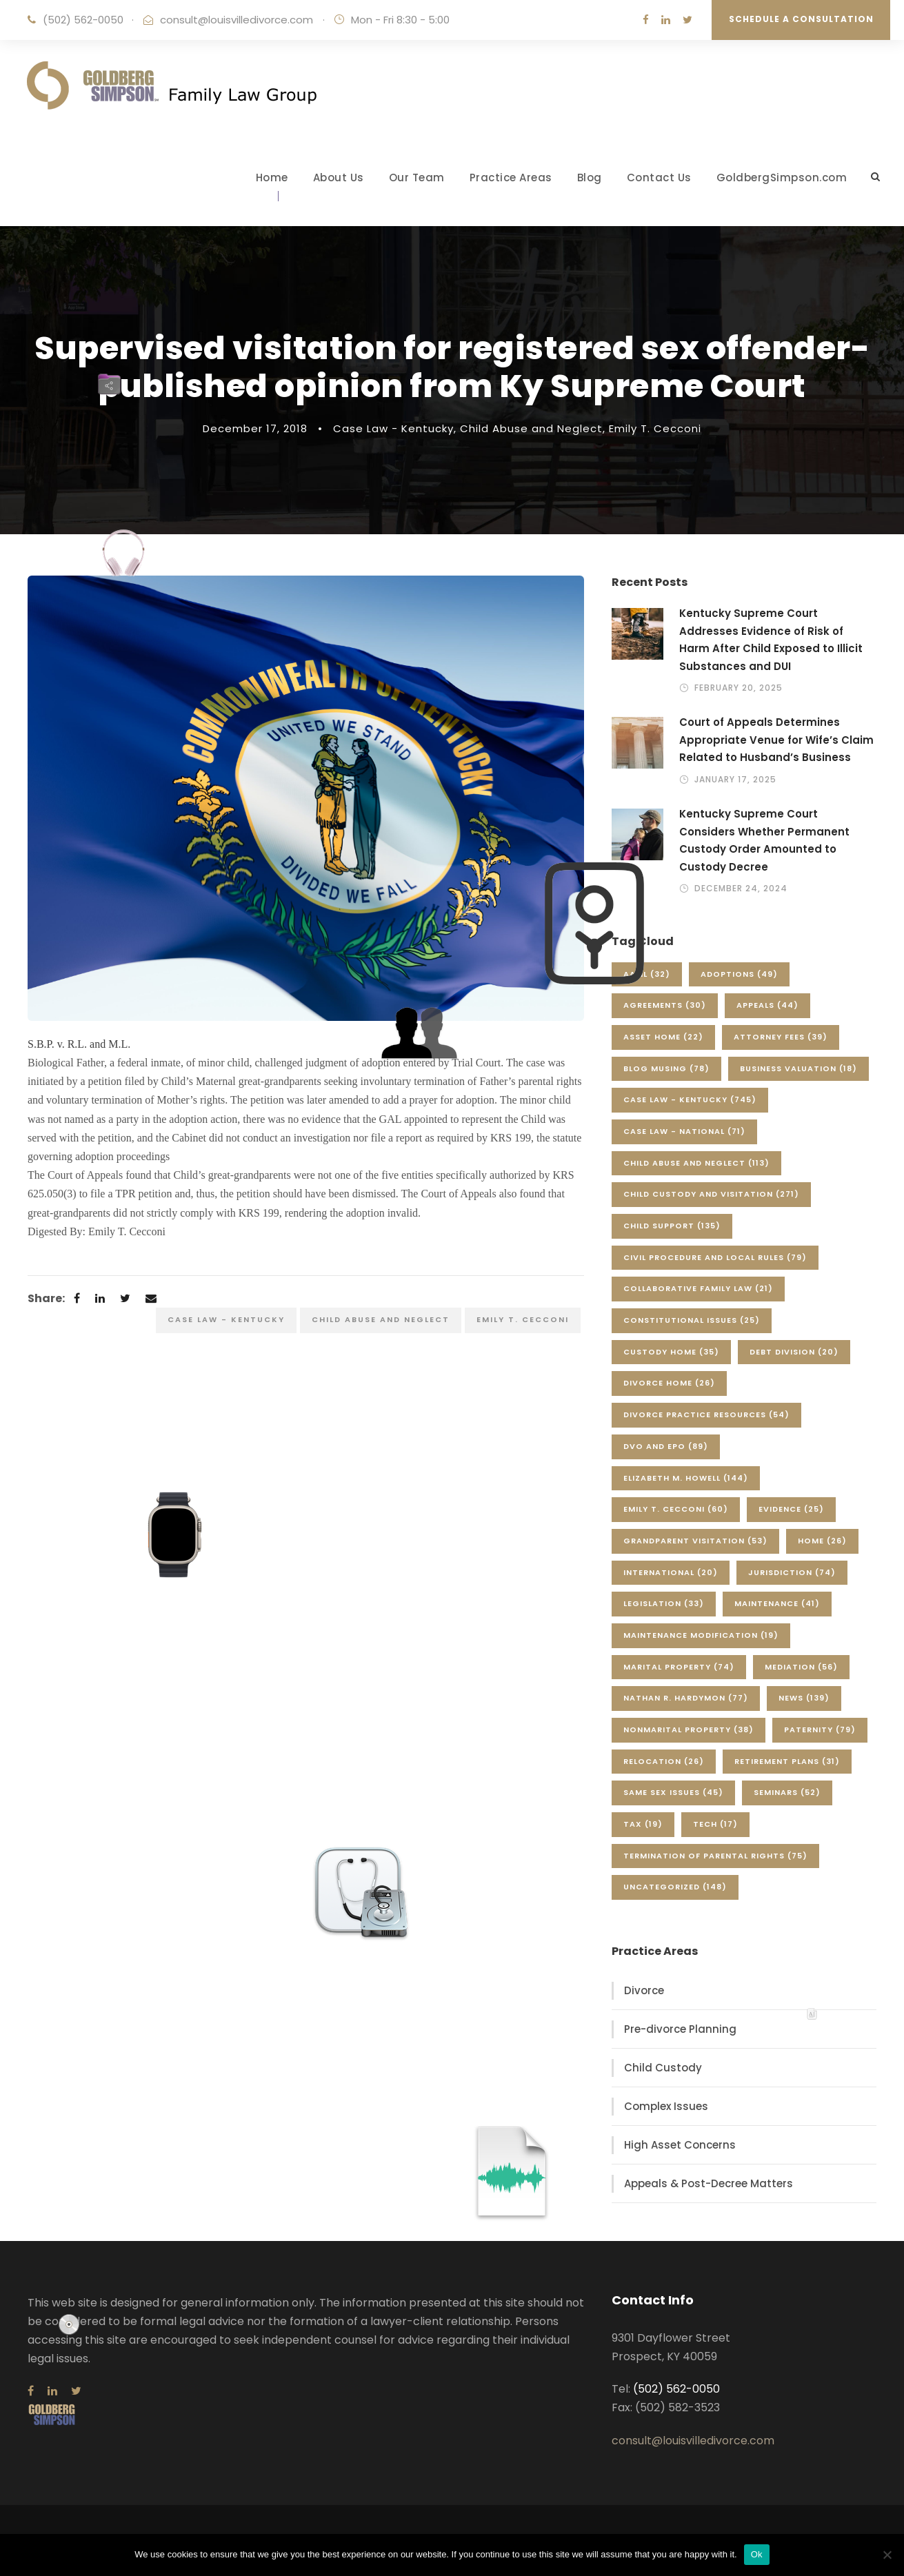 This screenshot has height=2576, width=904. Describe the element at coordinates (173, 1534) in the screenshot. I see `apple watch ultra device icon` at that location.